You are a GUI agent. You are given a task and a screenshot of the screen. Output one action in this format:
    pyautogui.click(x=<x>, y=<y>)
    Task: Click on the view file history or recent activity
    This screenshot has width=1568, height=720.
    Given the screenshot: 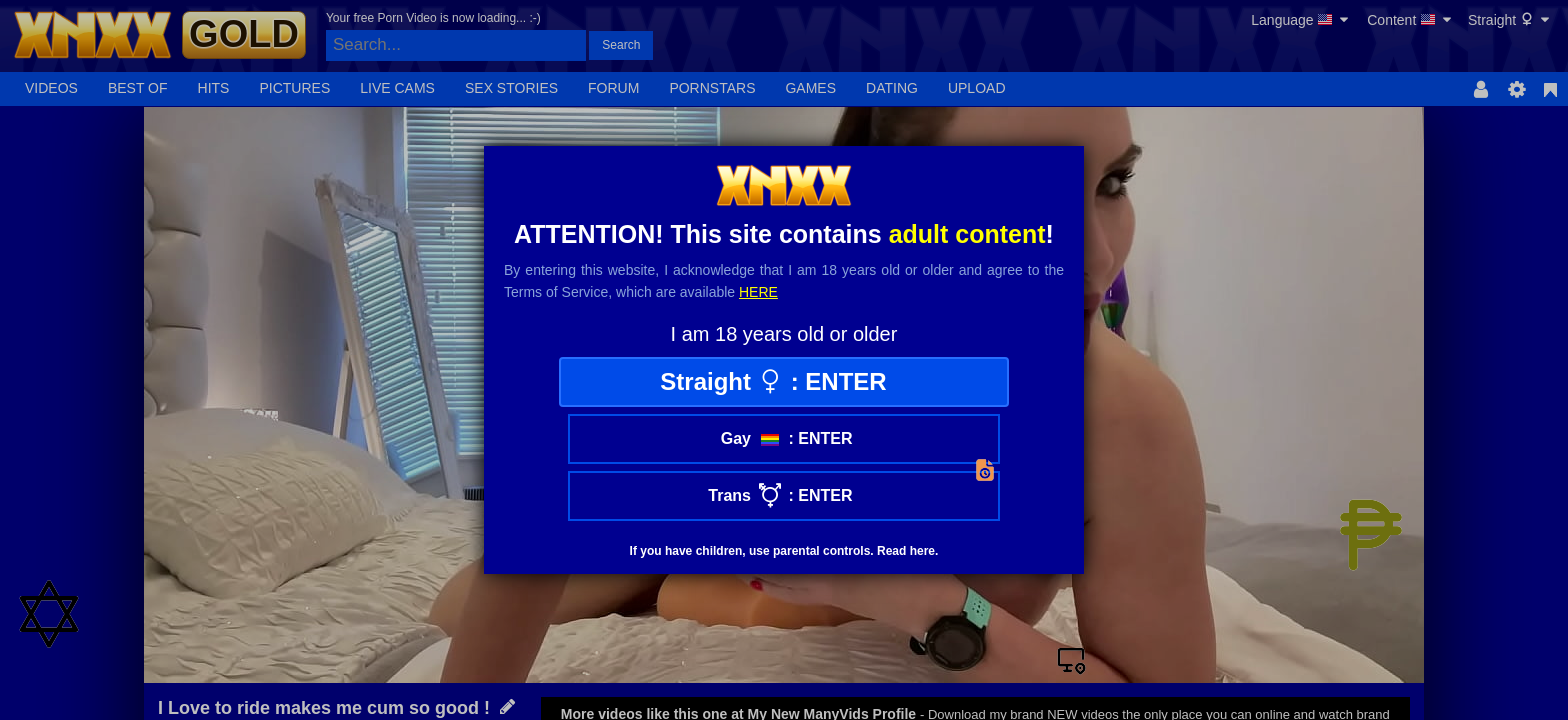 What is the action you would take?
    pyautogui.click(x=985, y=470)
    